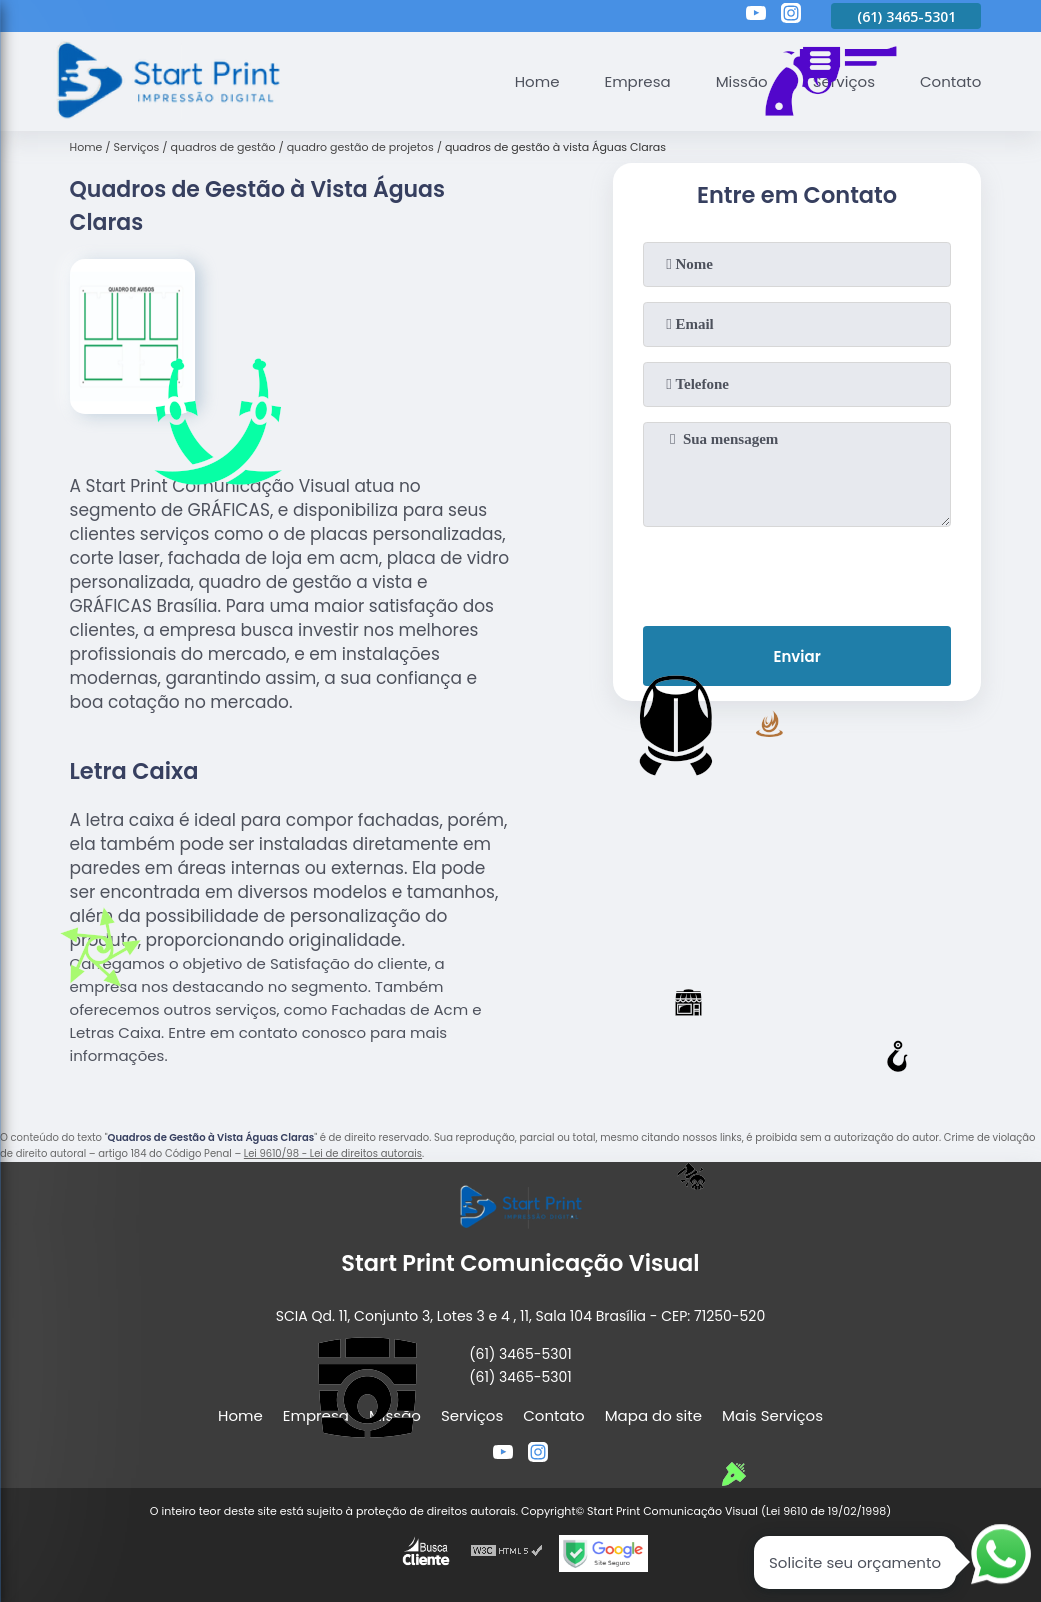  I want to click on open the in-game shop or store, so click(688, 1002).